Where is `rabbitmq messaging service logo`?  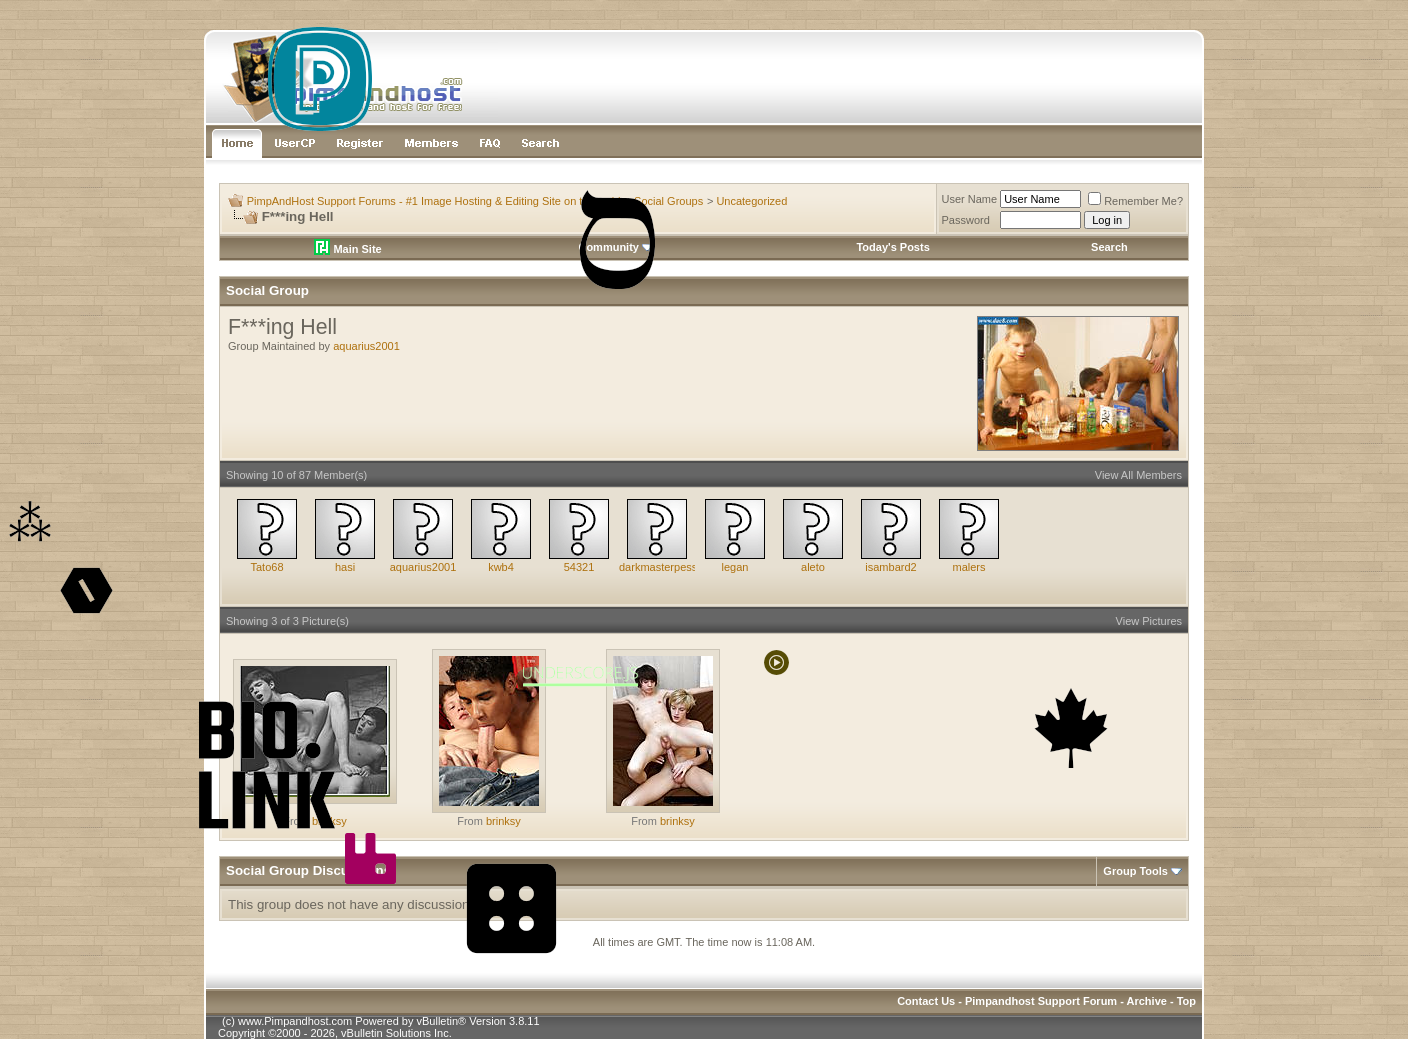 rabbitmq messaging service logo is located at coordinates (370, 858).